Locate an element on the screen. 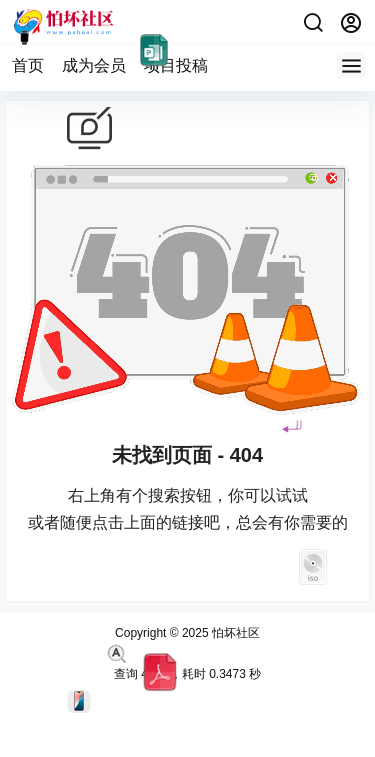 This screenshot has height=757, width=375. a CD/DVD disc image file (ISO format) is located at coordinates (313, 567).